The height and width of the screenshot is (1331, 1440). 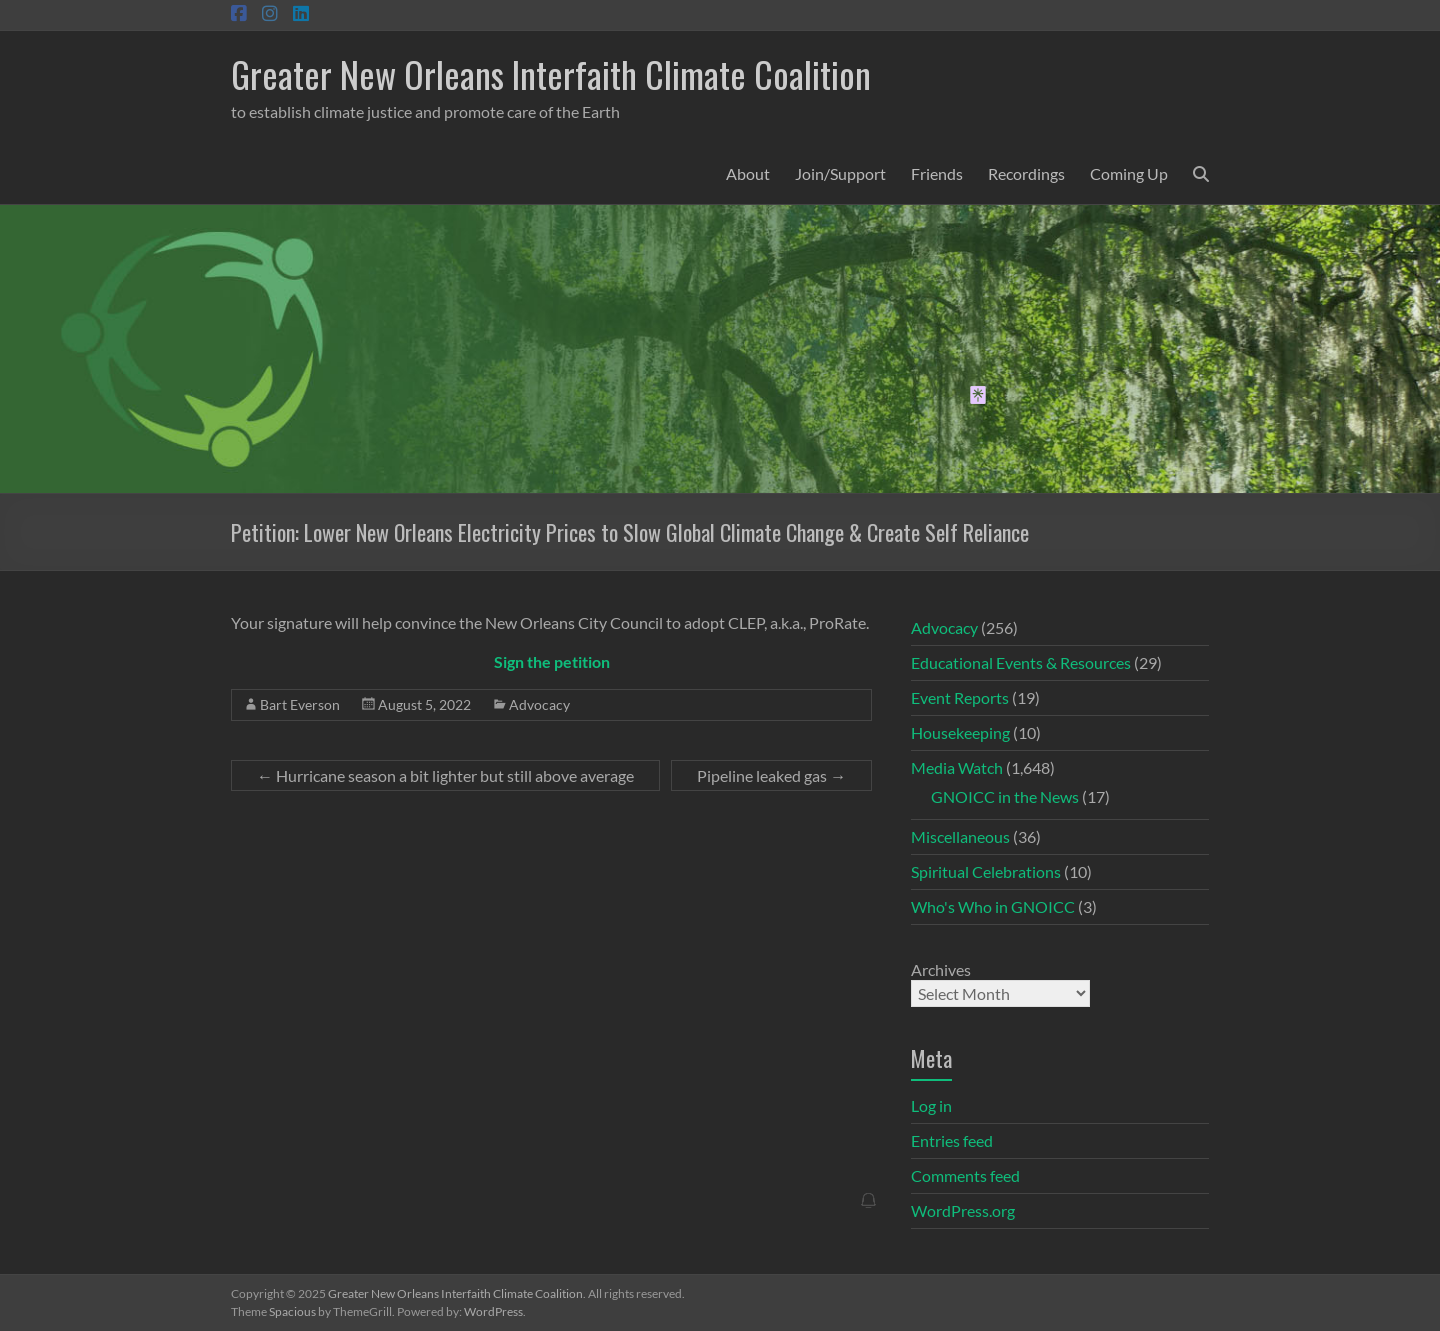 What do you see at coordinates (868, 1200) in the screenshot?
I see `view notifications` at bounding box center [868, 1200].